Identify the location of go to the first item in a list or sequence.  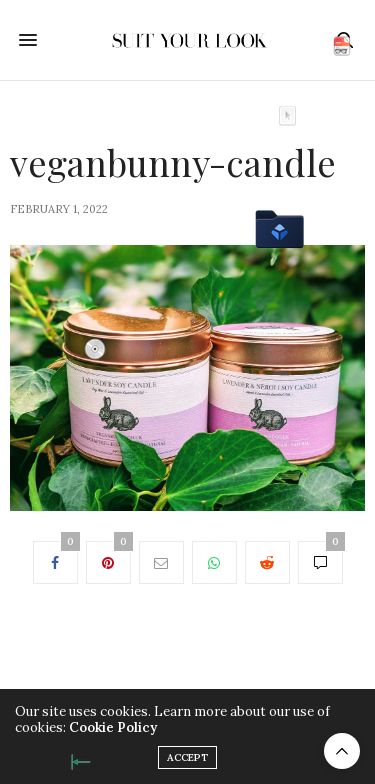
(81, 762).